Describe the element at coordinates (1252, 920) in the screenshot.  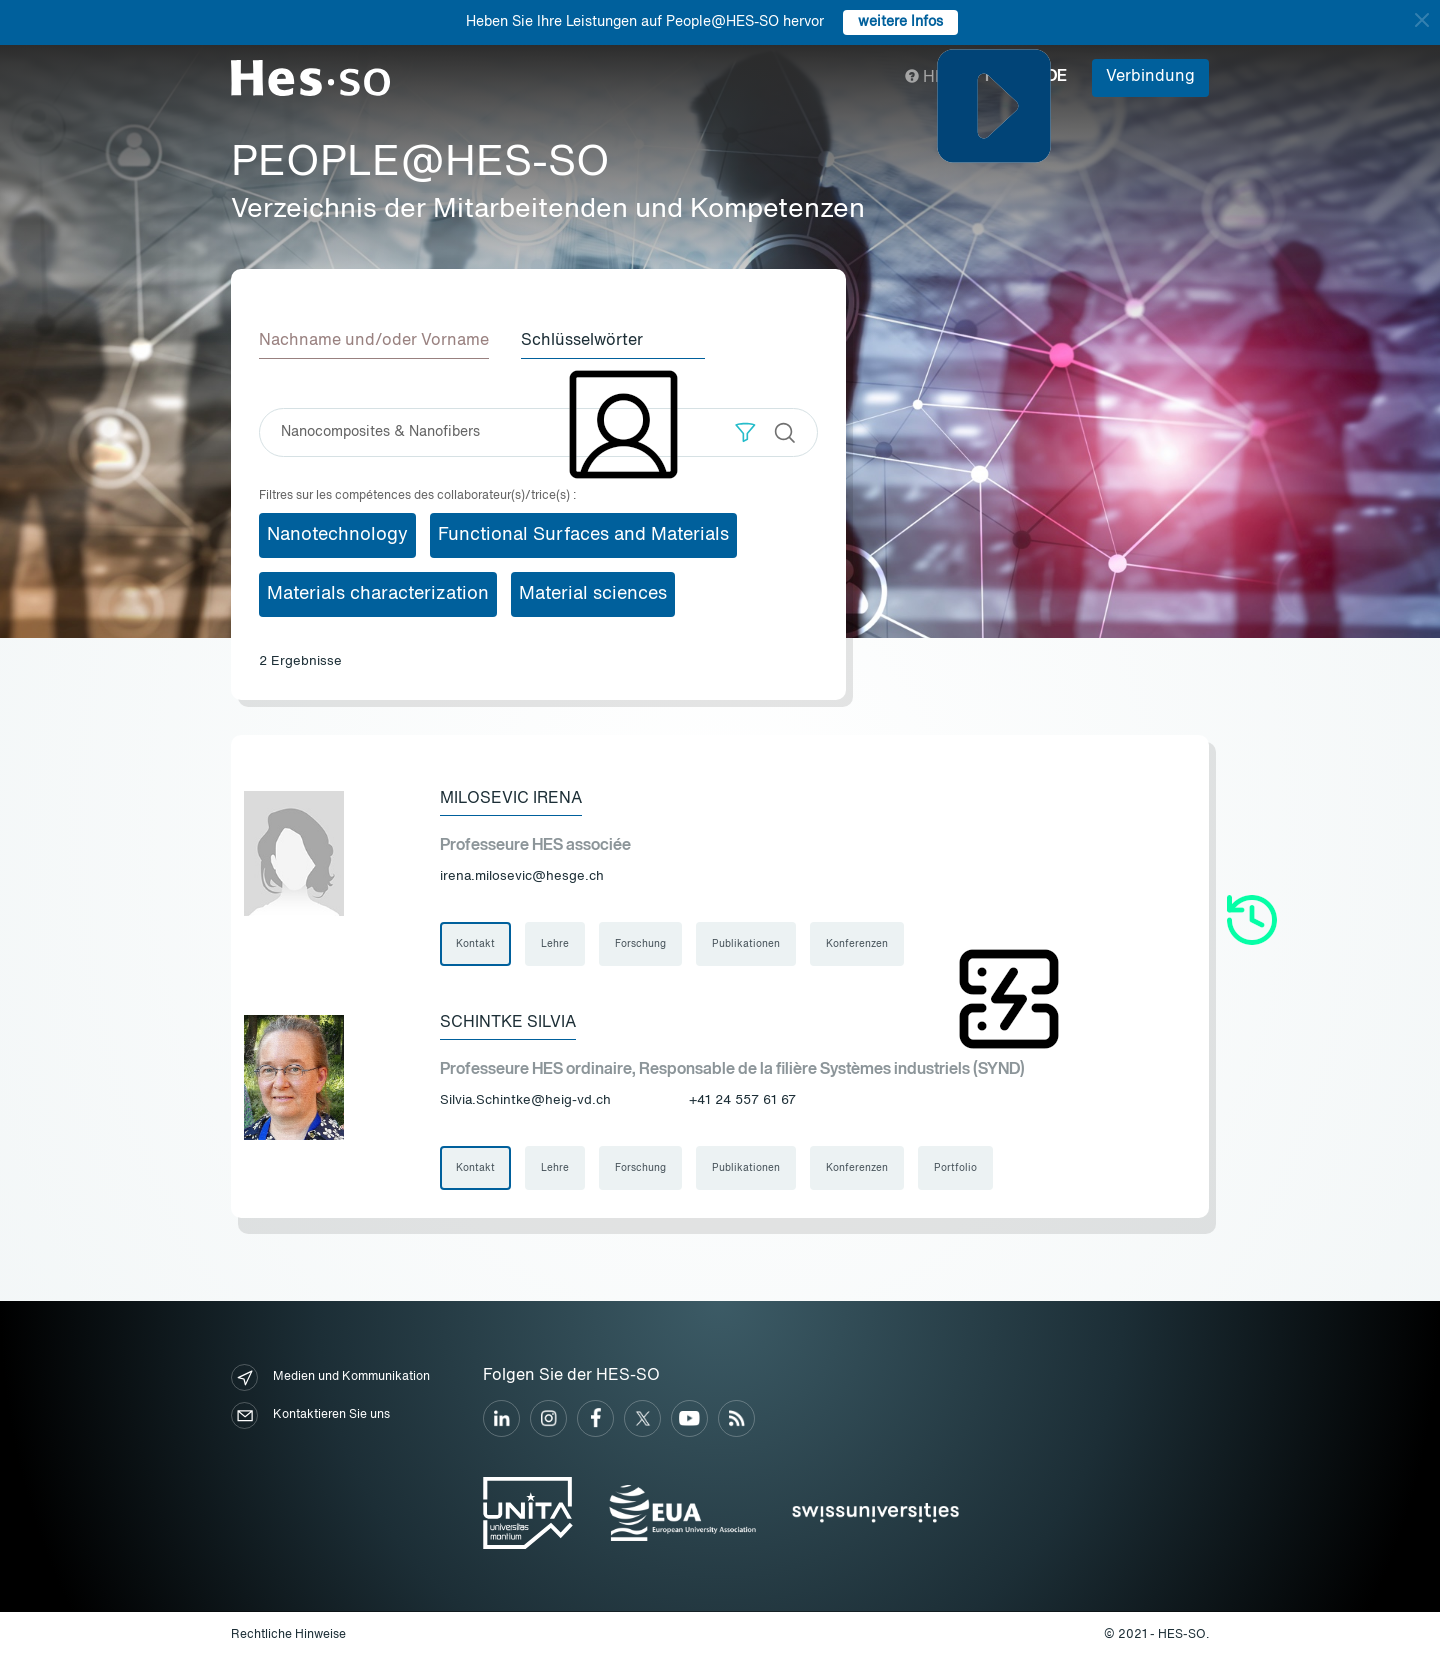
I see `view your browsing or activity history` at that location.